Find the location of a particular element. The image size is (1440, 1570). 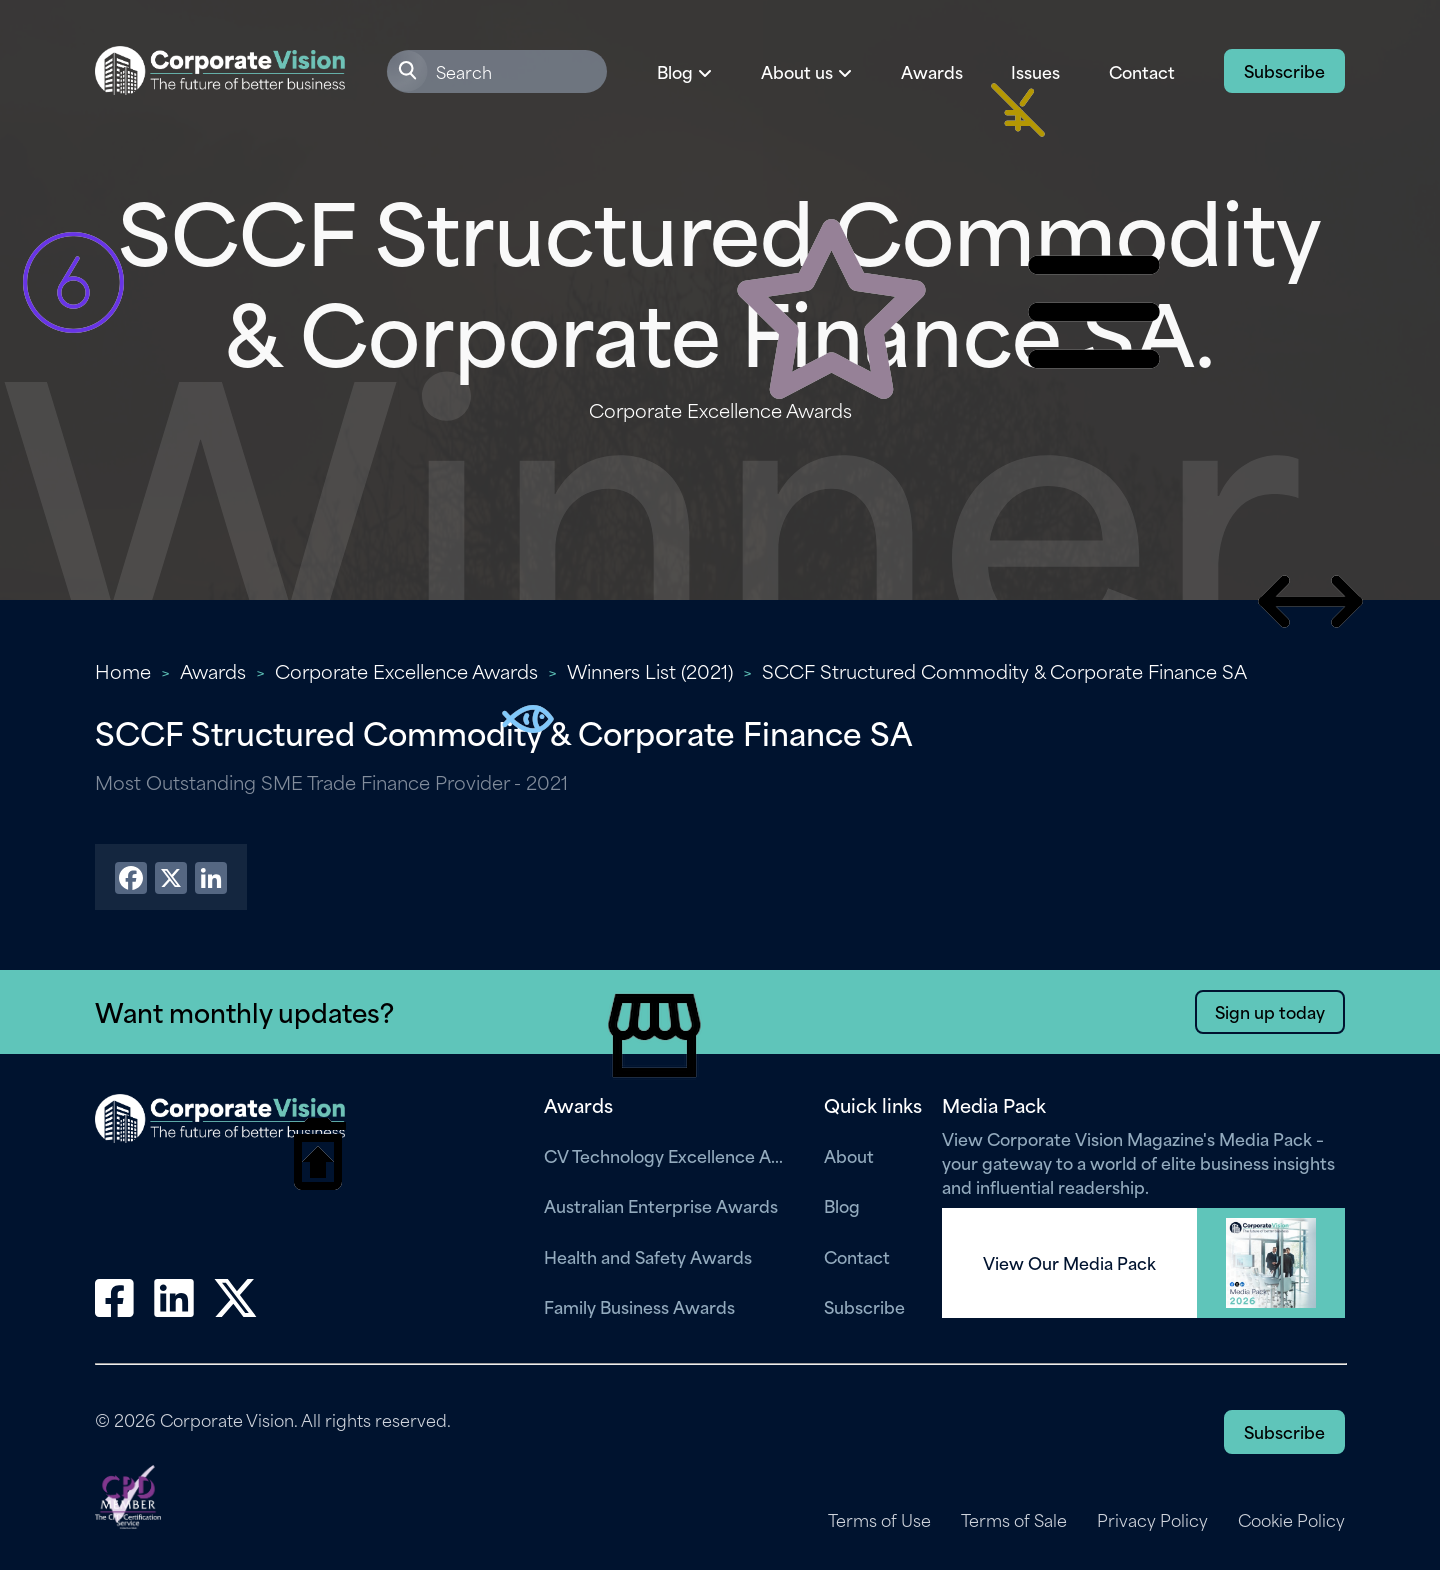

add item to favorites is located at coordinates (831, 317).